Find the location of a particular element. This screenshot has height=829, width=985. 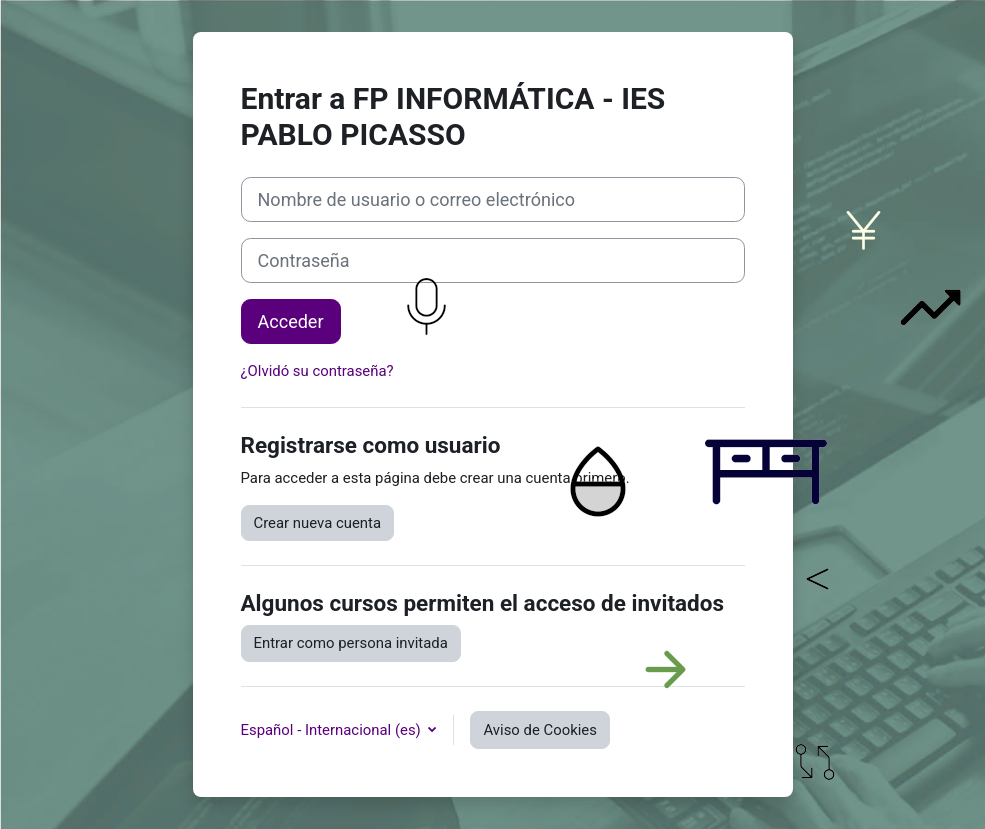

navigate back to previous screen is located at coordinates (818, 579).